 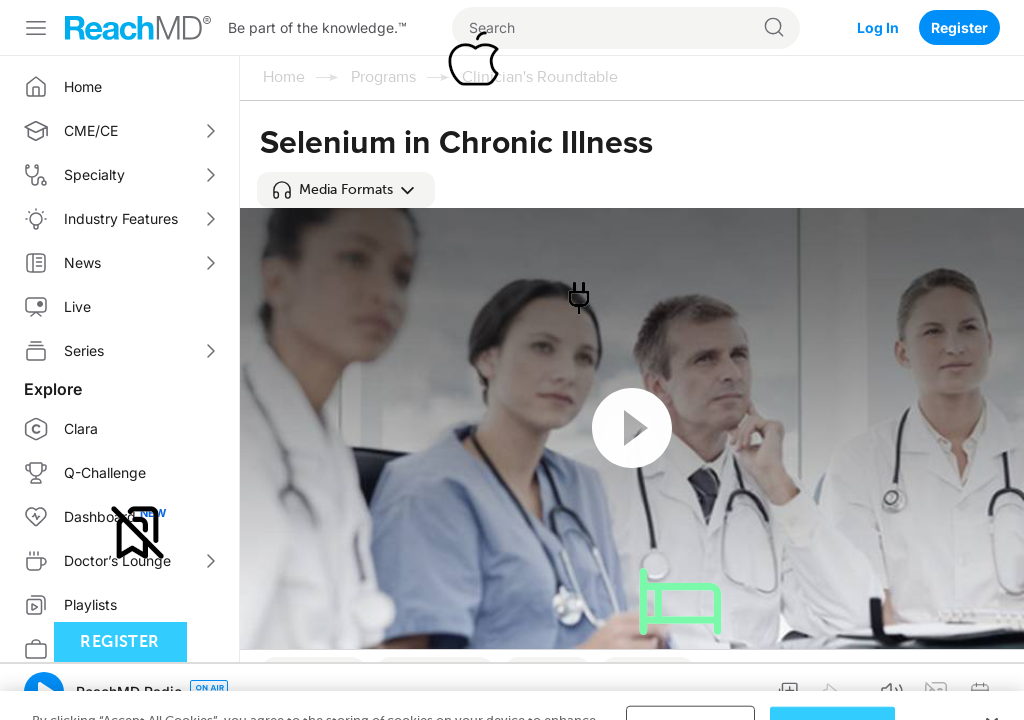 I want to click on apple company logo or branding, so click(x=475, y=62).